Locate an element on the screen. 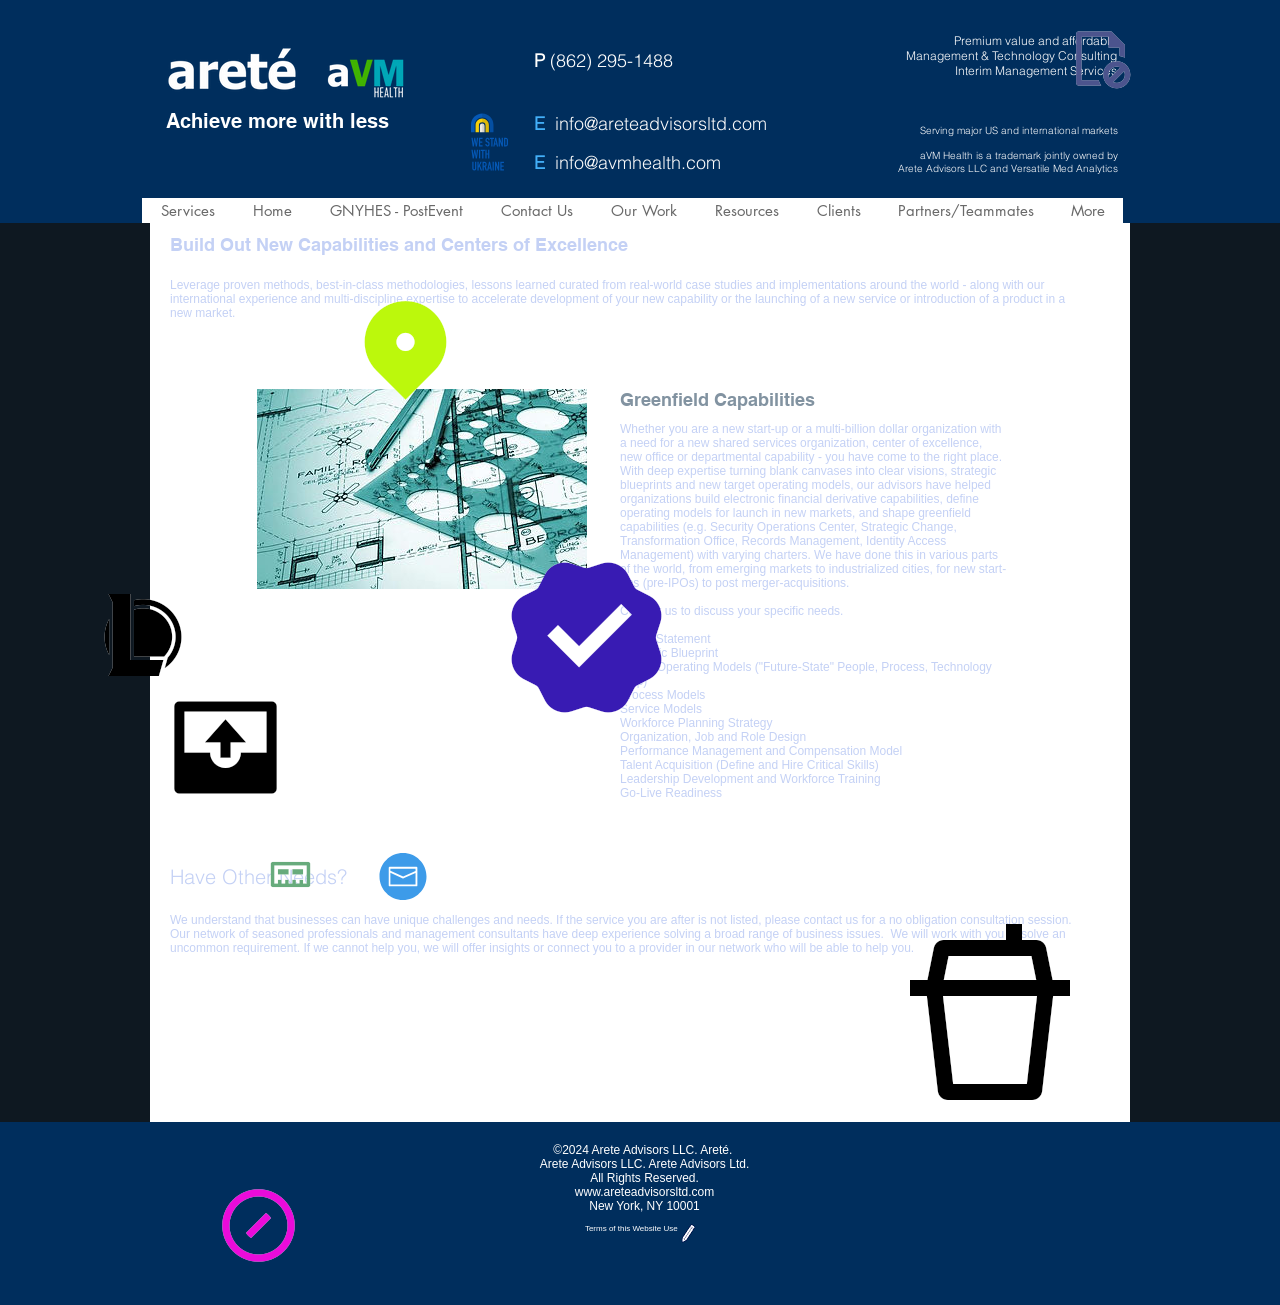 This screenshot has width=1280, height=1305. file access denied or restricted is located at coordinates (1100, 58).